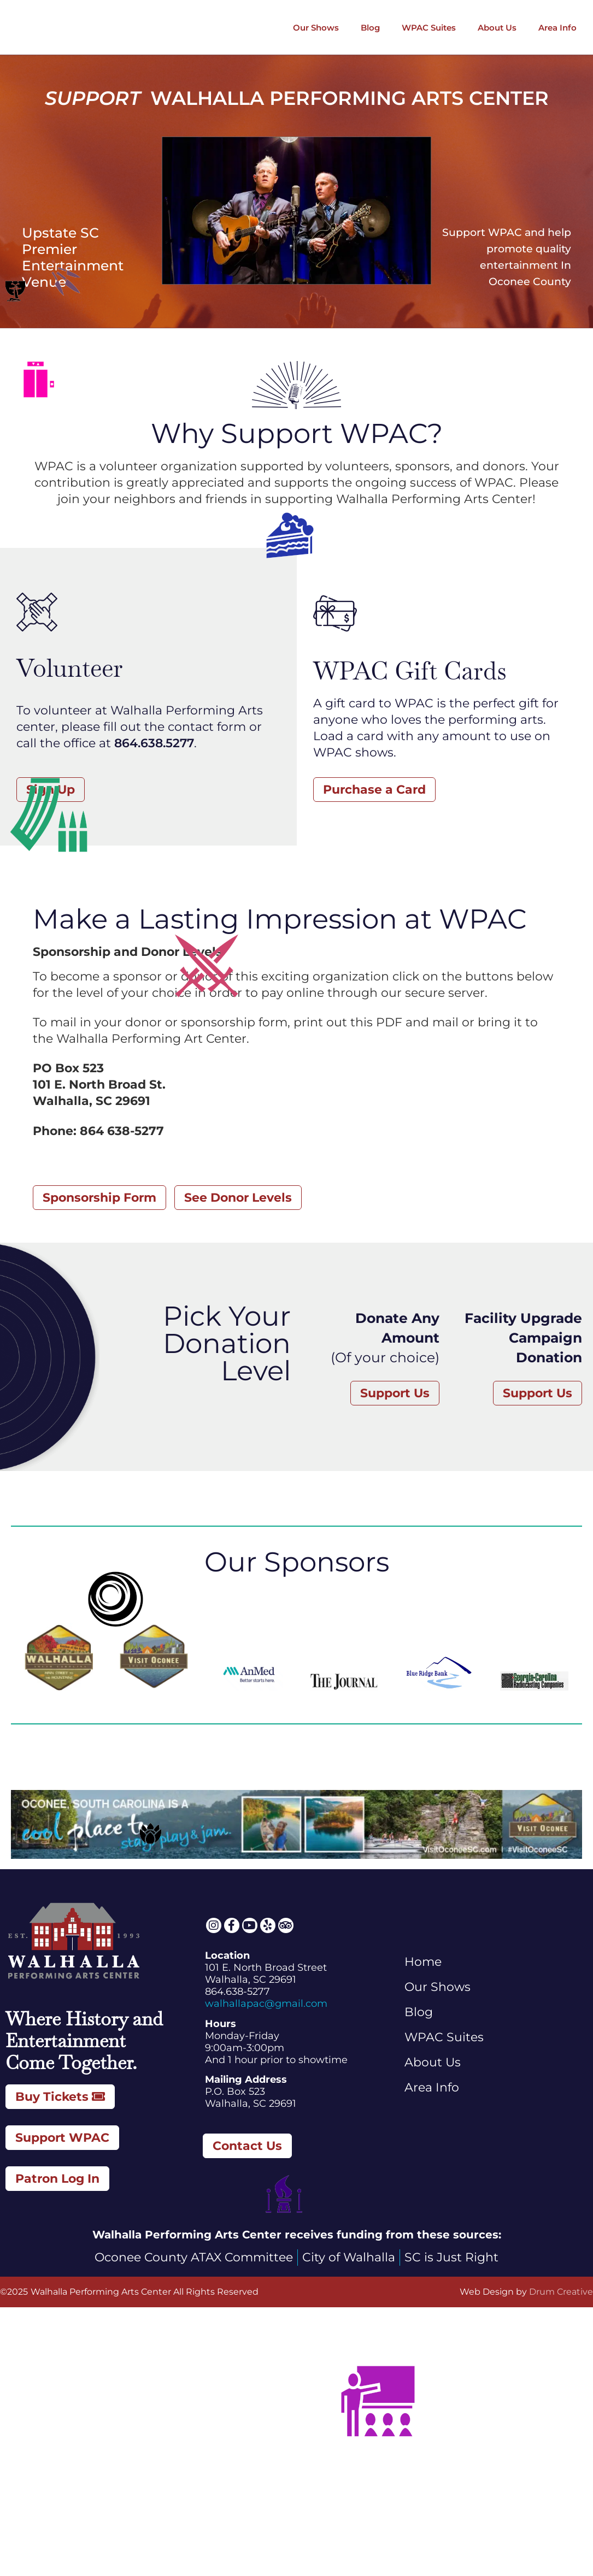  What do you see at coordinates (378, 2399) in the screenshot?
I see `access teaching or instructor tools` at bounding box center [378, 2399].